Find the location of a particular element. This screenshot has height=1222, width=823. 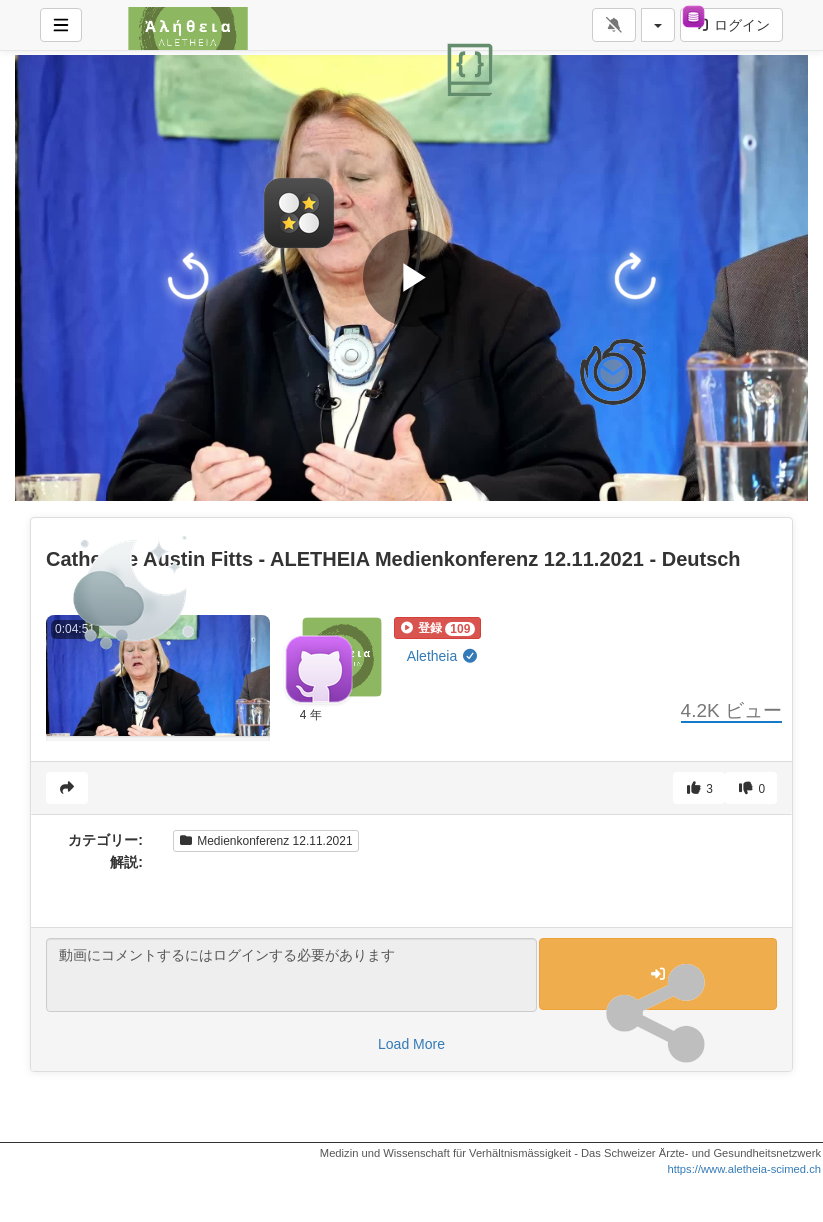

open GitHub Desktop app is located at coordinates (319, 669).